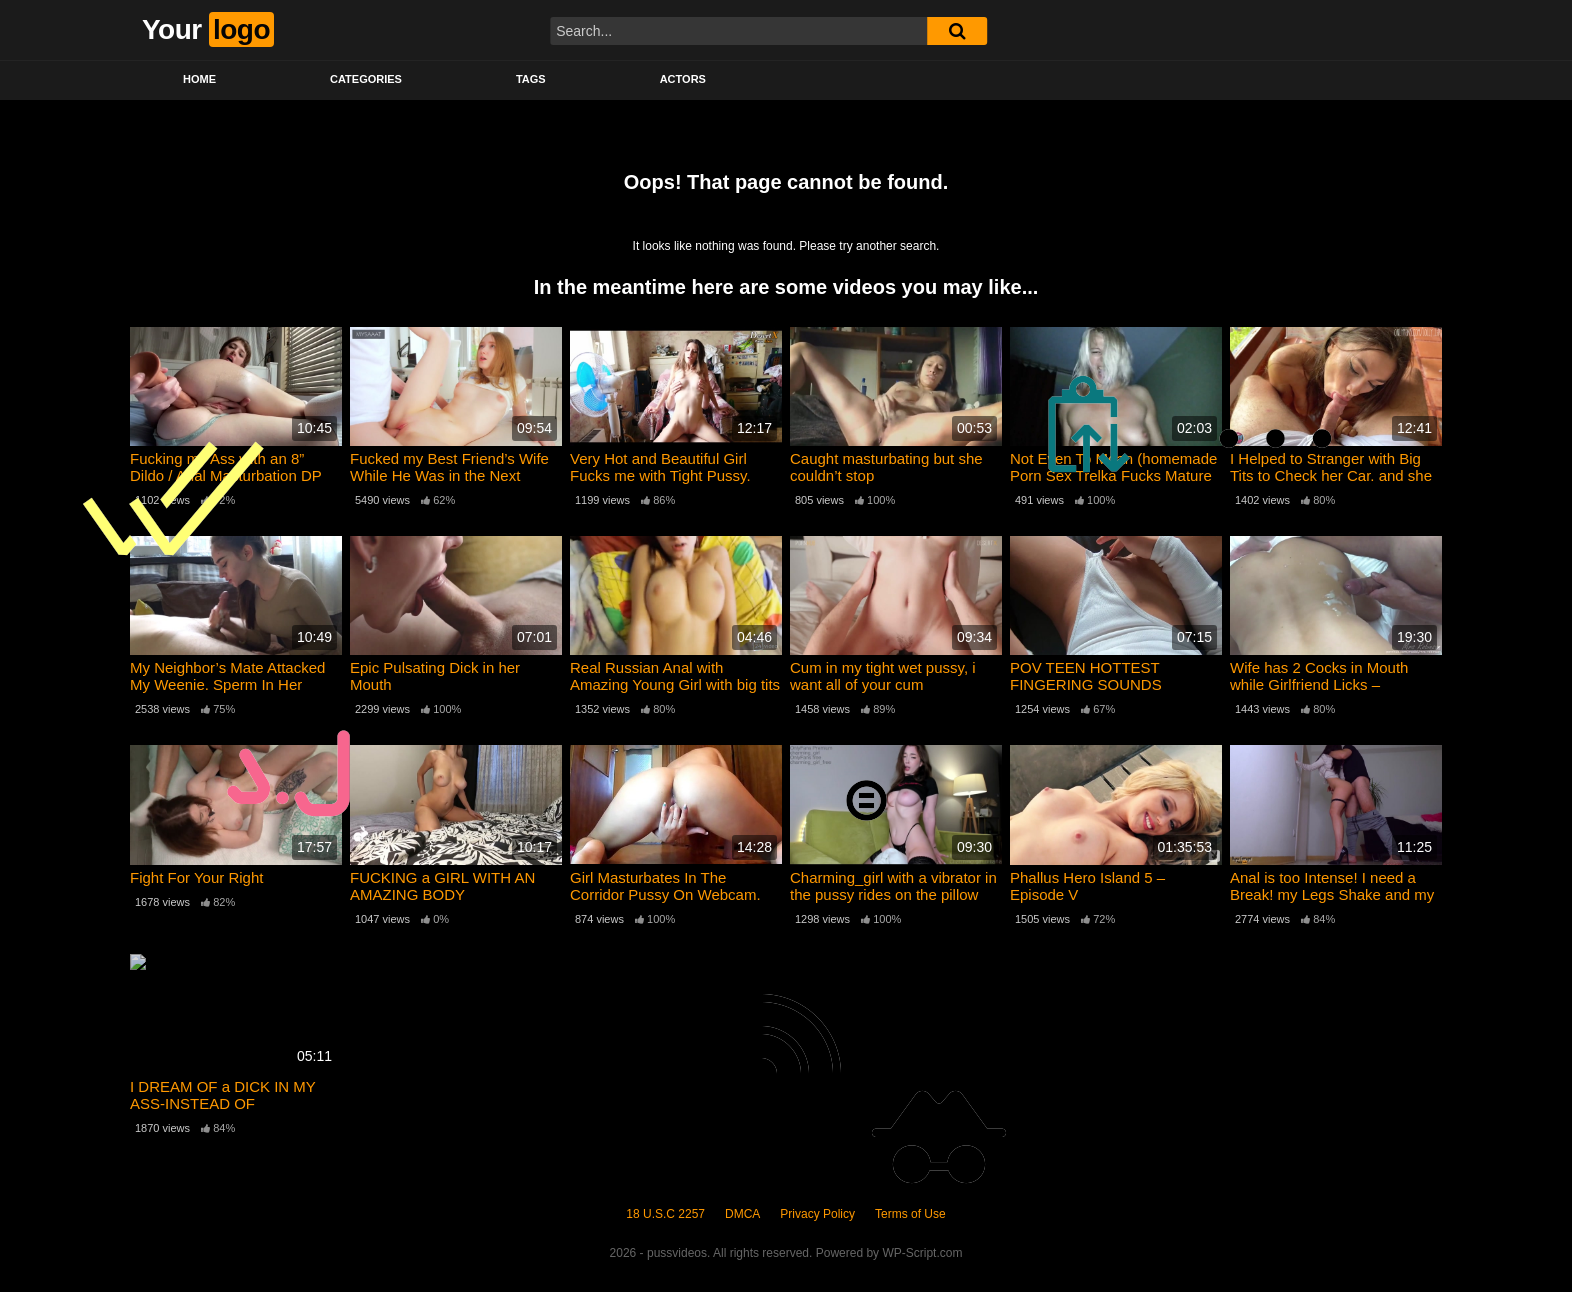 This screenshot has width=1572, height=1292. Describe the element at coordinates (866, 800) in the screenshot. I see `indicates an unverified conditional breakpoint in debug mode` at that location.